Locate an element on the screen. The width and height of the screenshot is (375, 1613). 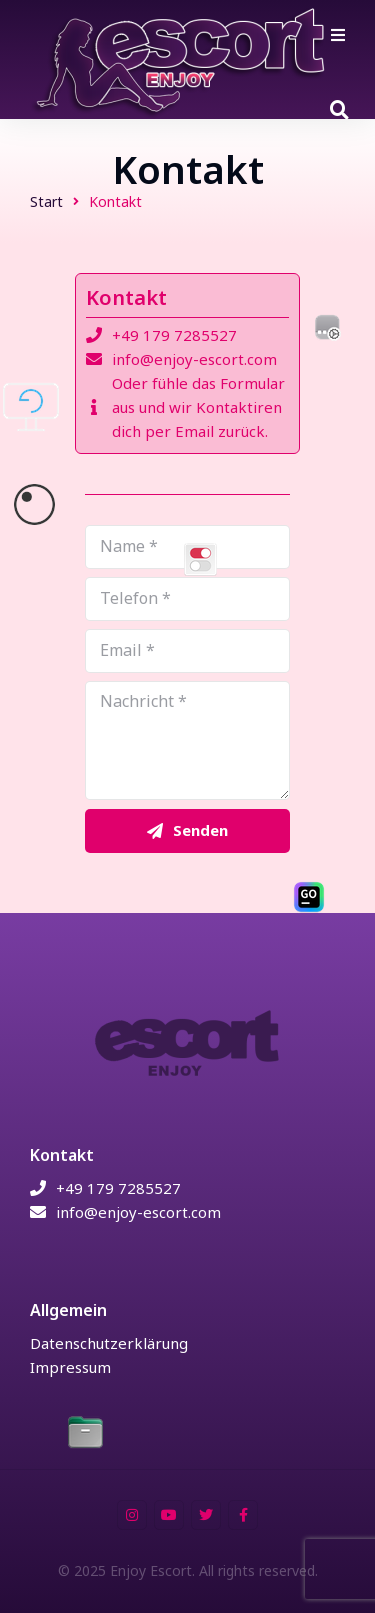
open unity tweak tool settings is located at coordinates (200, 559).